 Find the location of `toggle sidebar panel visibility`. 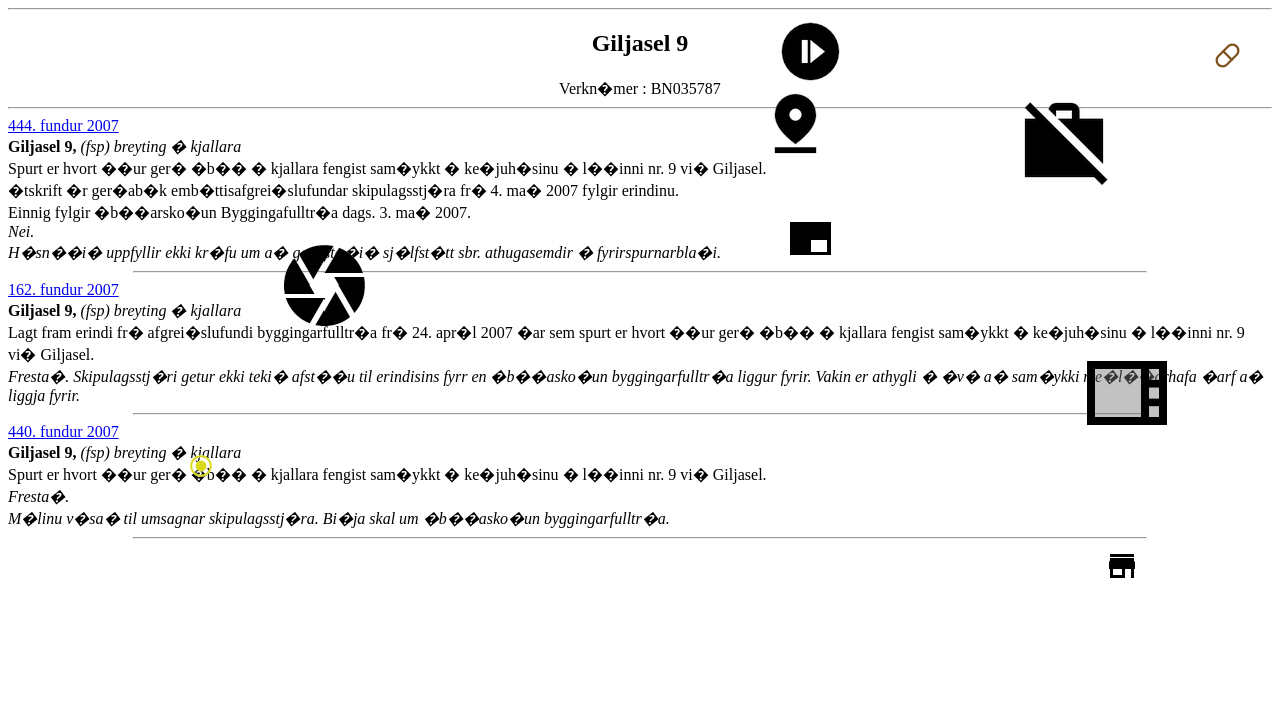

toggle sidebar panel visibility is located at coordinates (1127, 393).